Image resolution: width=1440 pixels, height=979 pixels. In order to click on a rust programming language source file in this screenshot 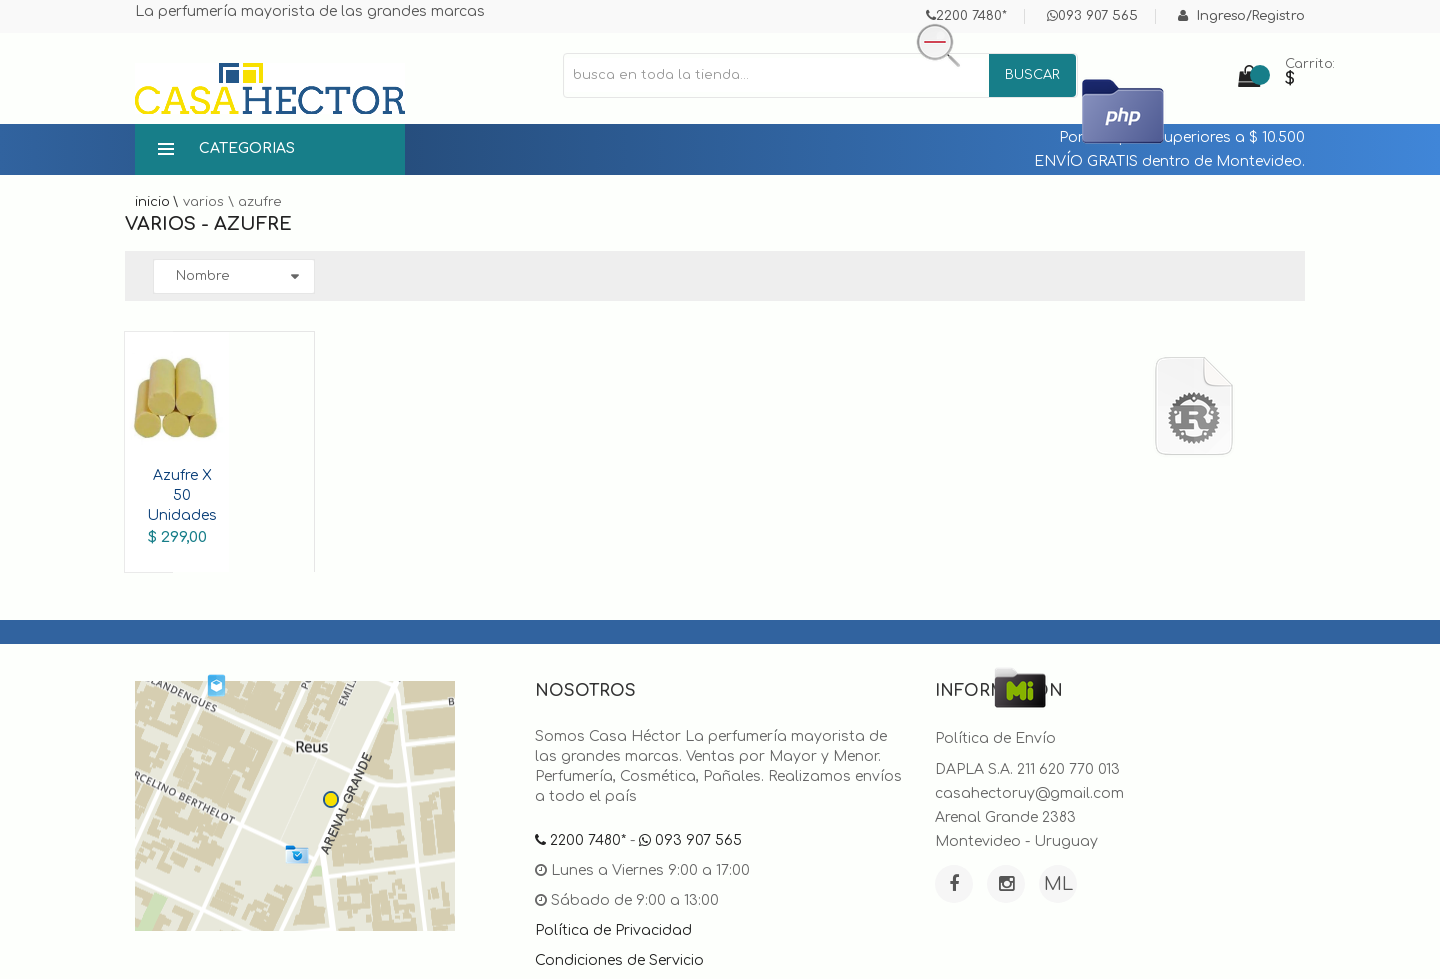, I will do `click(1194, 406)`.